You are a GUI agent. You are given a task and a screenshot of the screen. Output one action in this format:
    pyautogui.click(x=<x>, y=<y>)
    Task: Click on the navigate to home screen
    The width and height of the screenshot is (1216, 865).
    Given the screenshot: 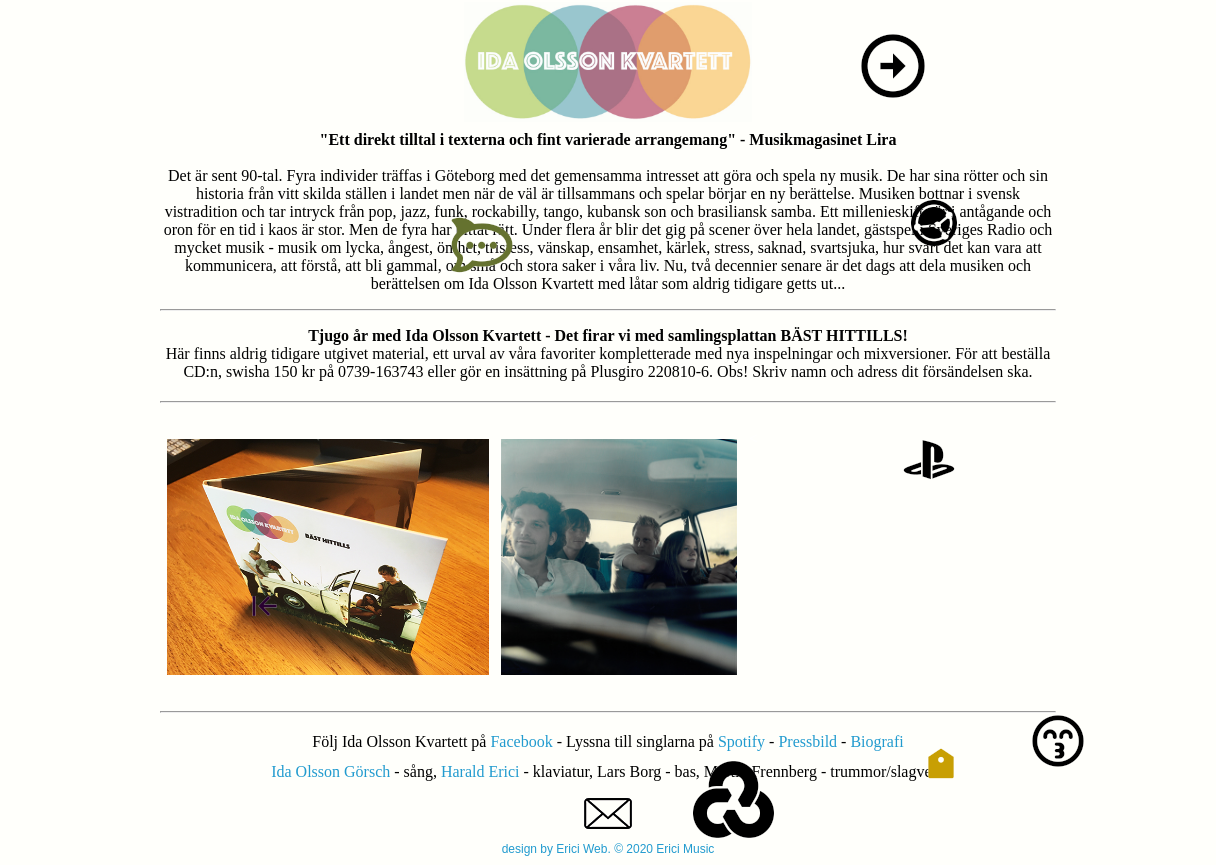 What is the action you would take?
    pyautogui.click(x=941, y=764)
    